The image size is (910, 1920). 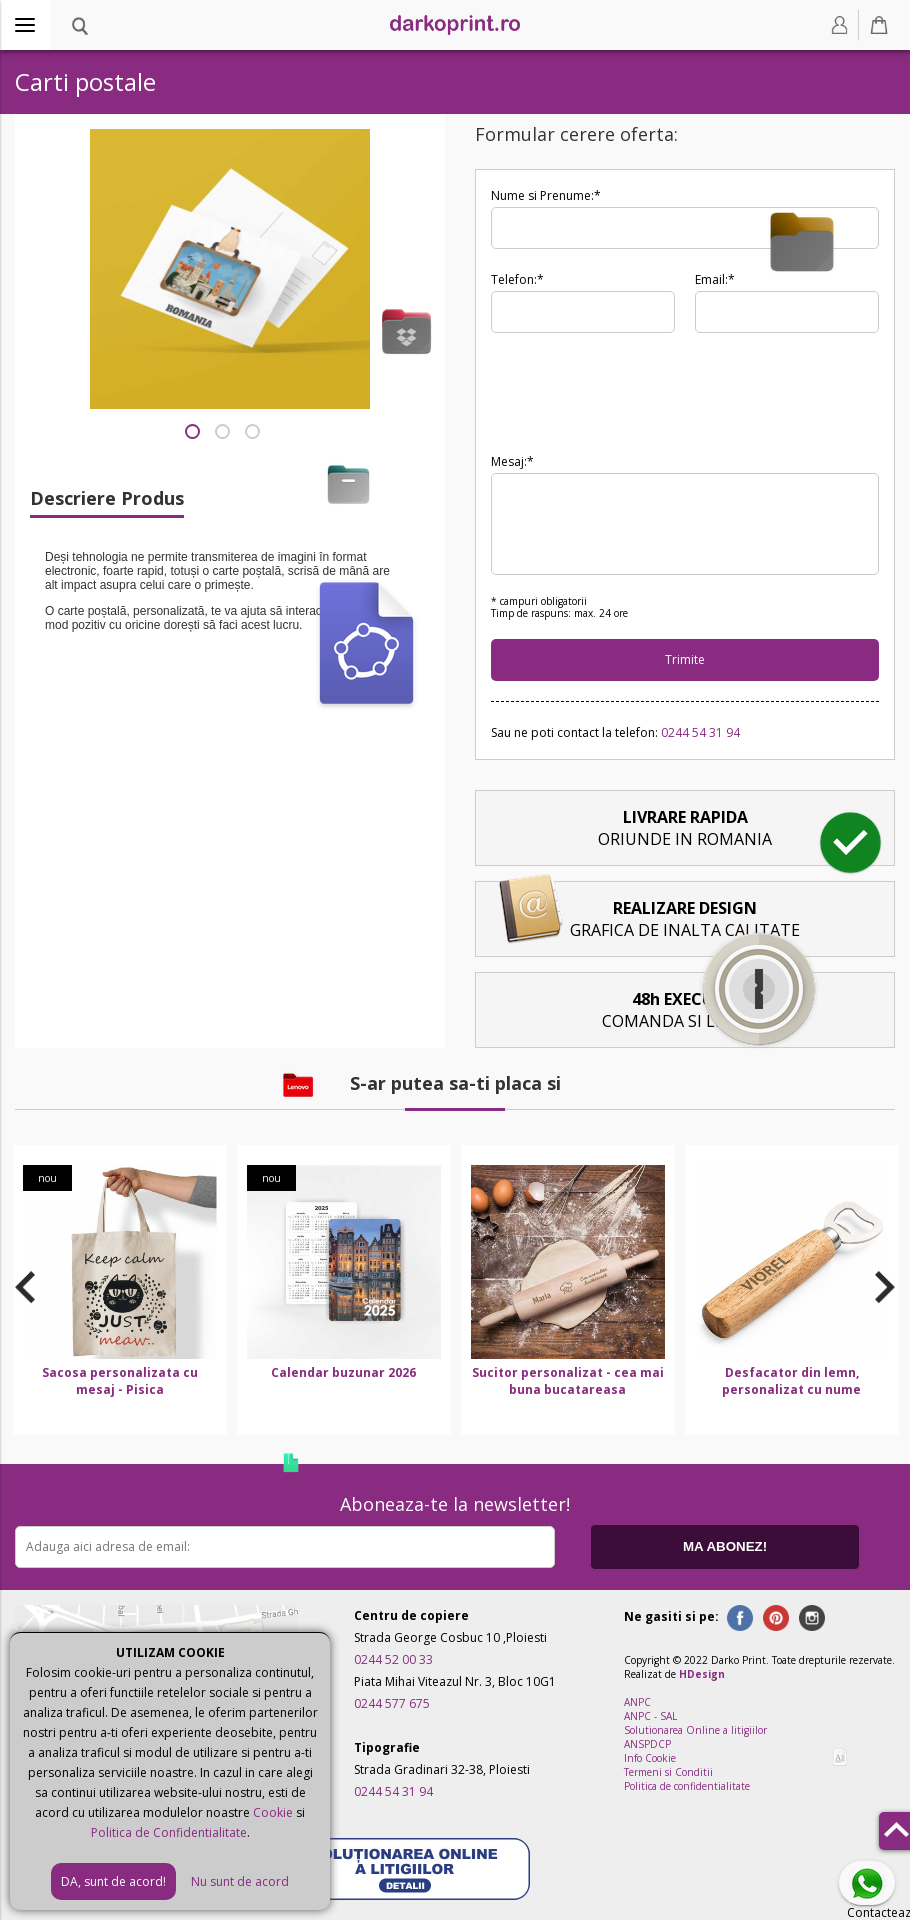 What do you see at coordinates (802, 242) in the screenshot?
I see `drop files here to move them into this folder` at bounding box center [802, 242].